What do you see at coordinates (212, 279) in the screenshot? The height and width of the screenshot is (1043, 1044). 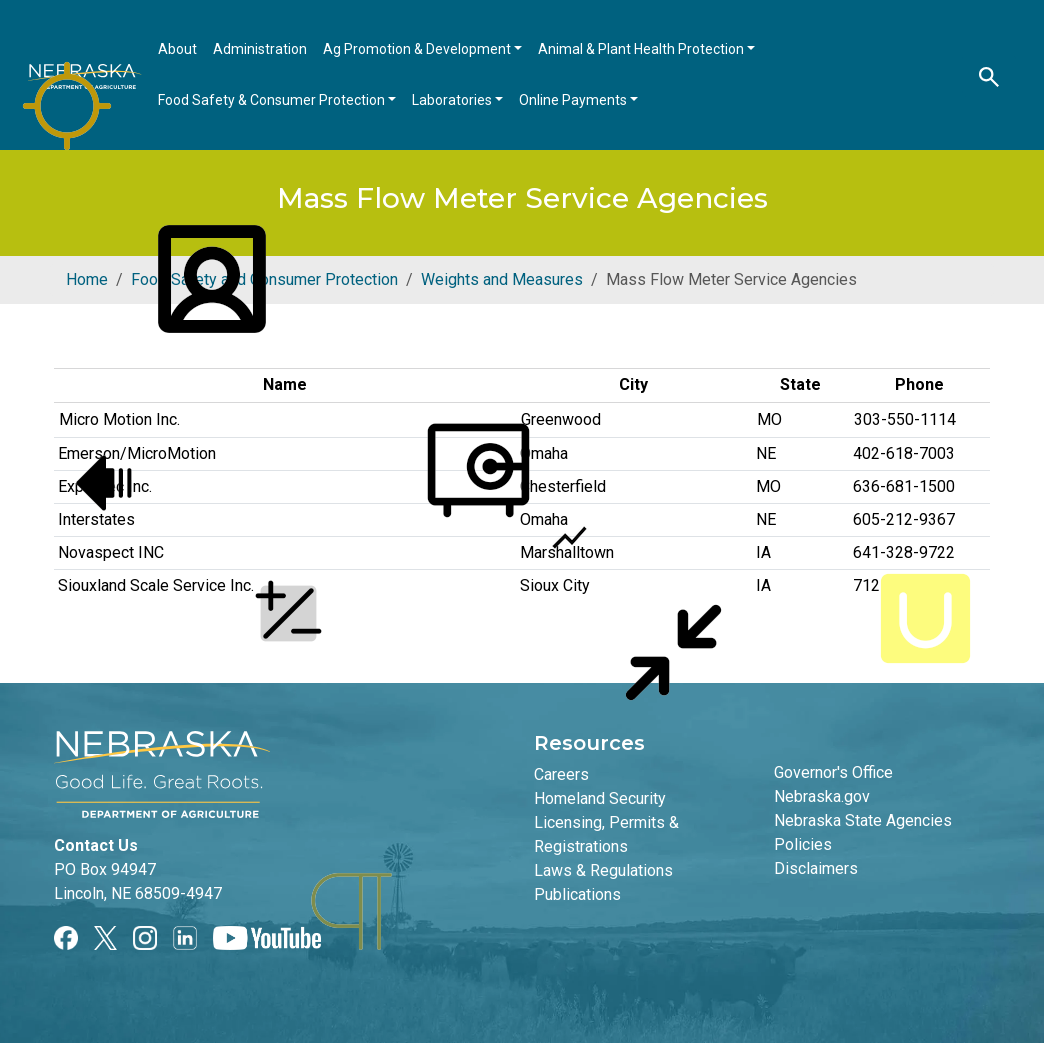 I see `view user profile` at bounding box center [212, 279].